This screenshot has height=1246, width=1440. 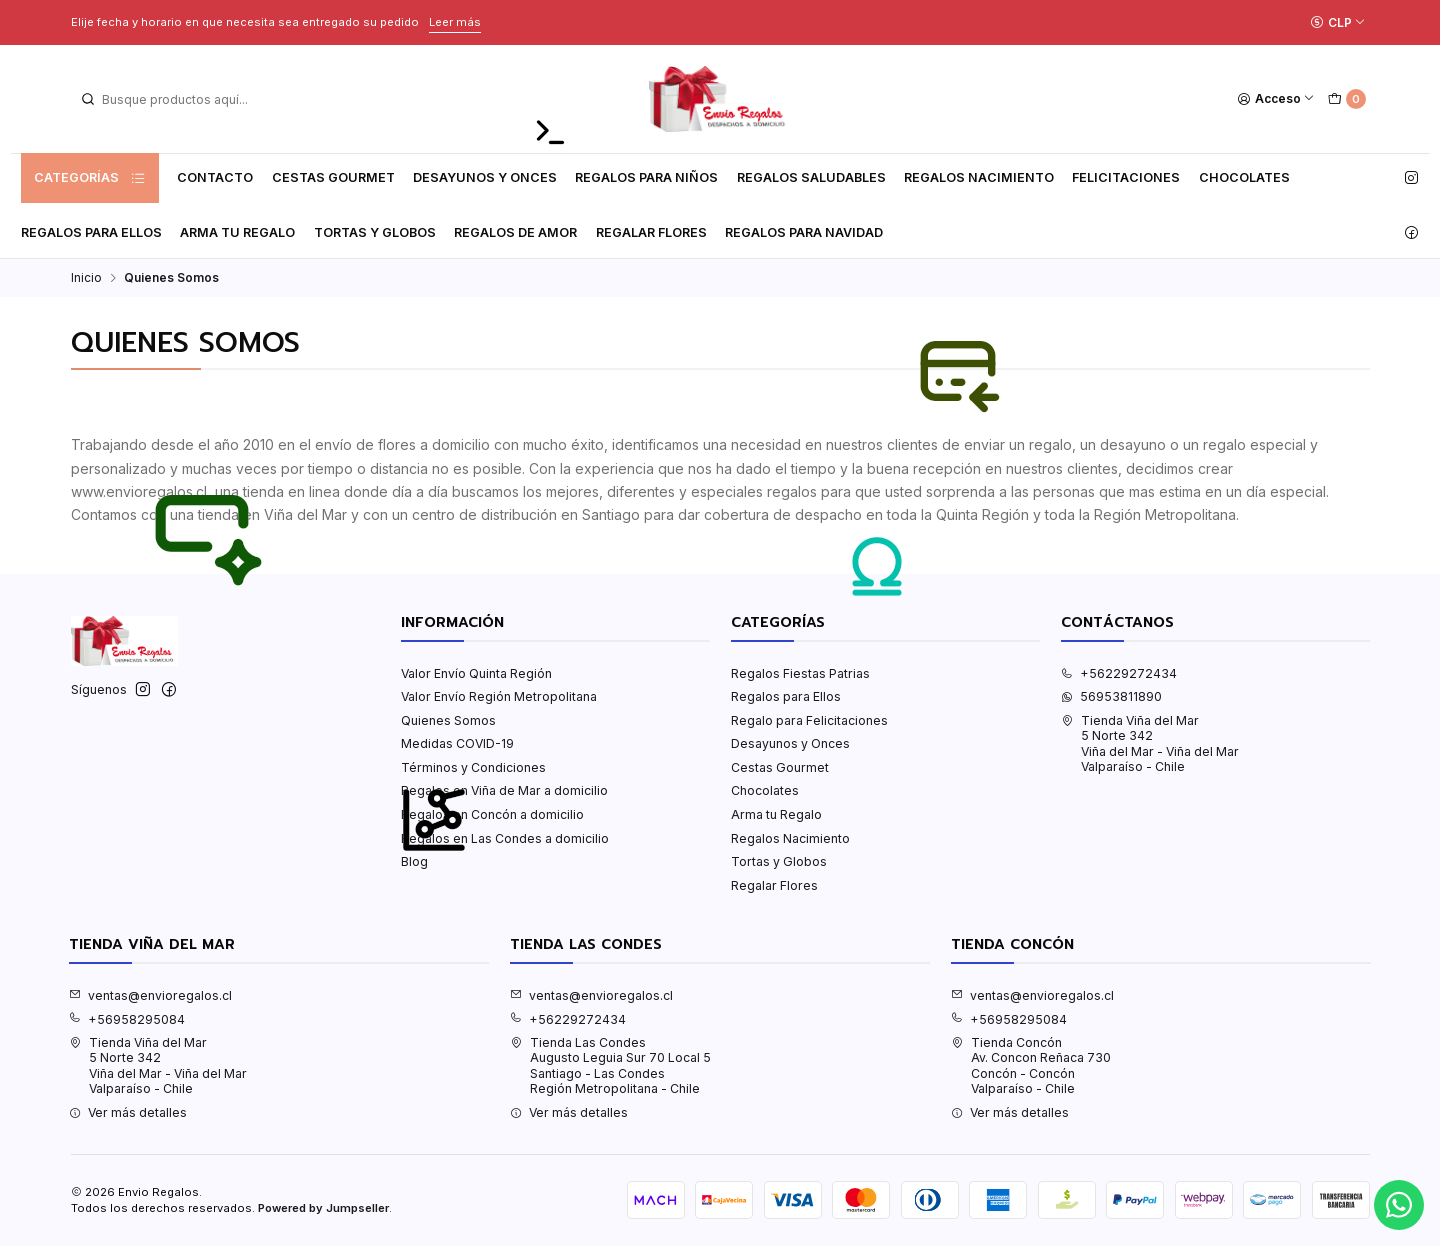 I want to click on view scatter plot data visualization, so click(x=434, y=820).